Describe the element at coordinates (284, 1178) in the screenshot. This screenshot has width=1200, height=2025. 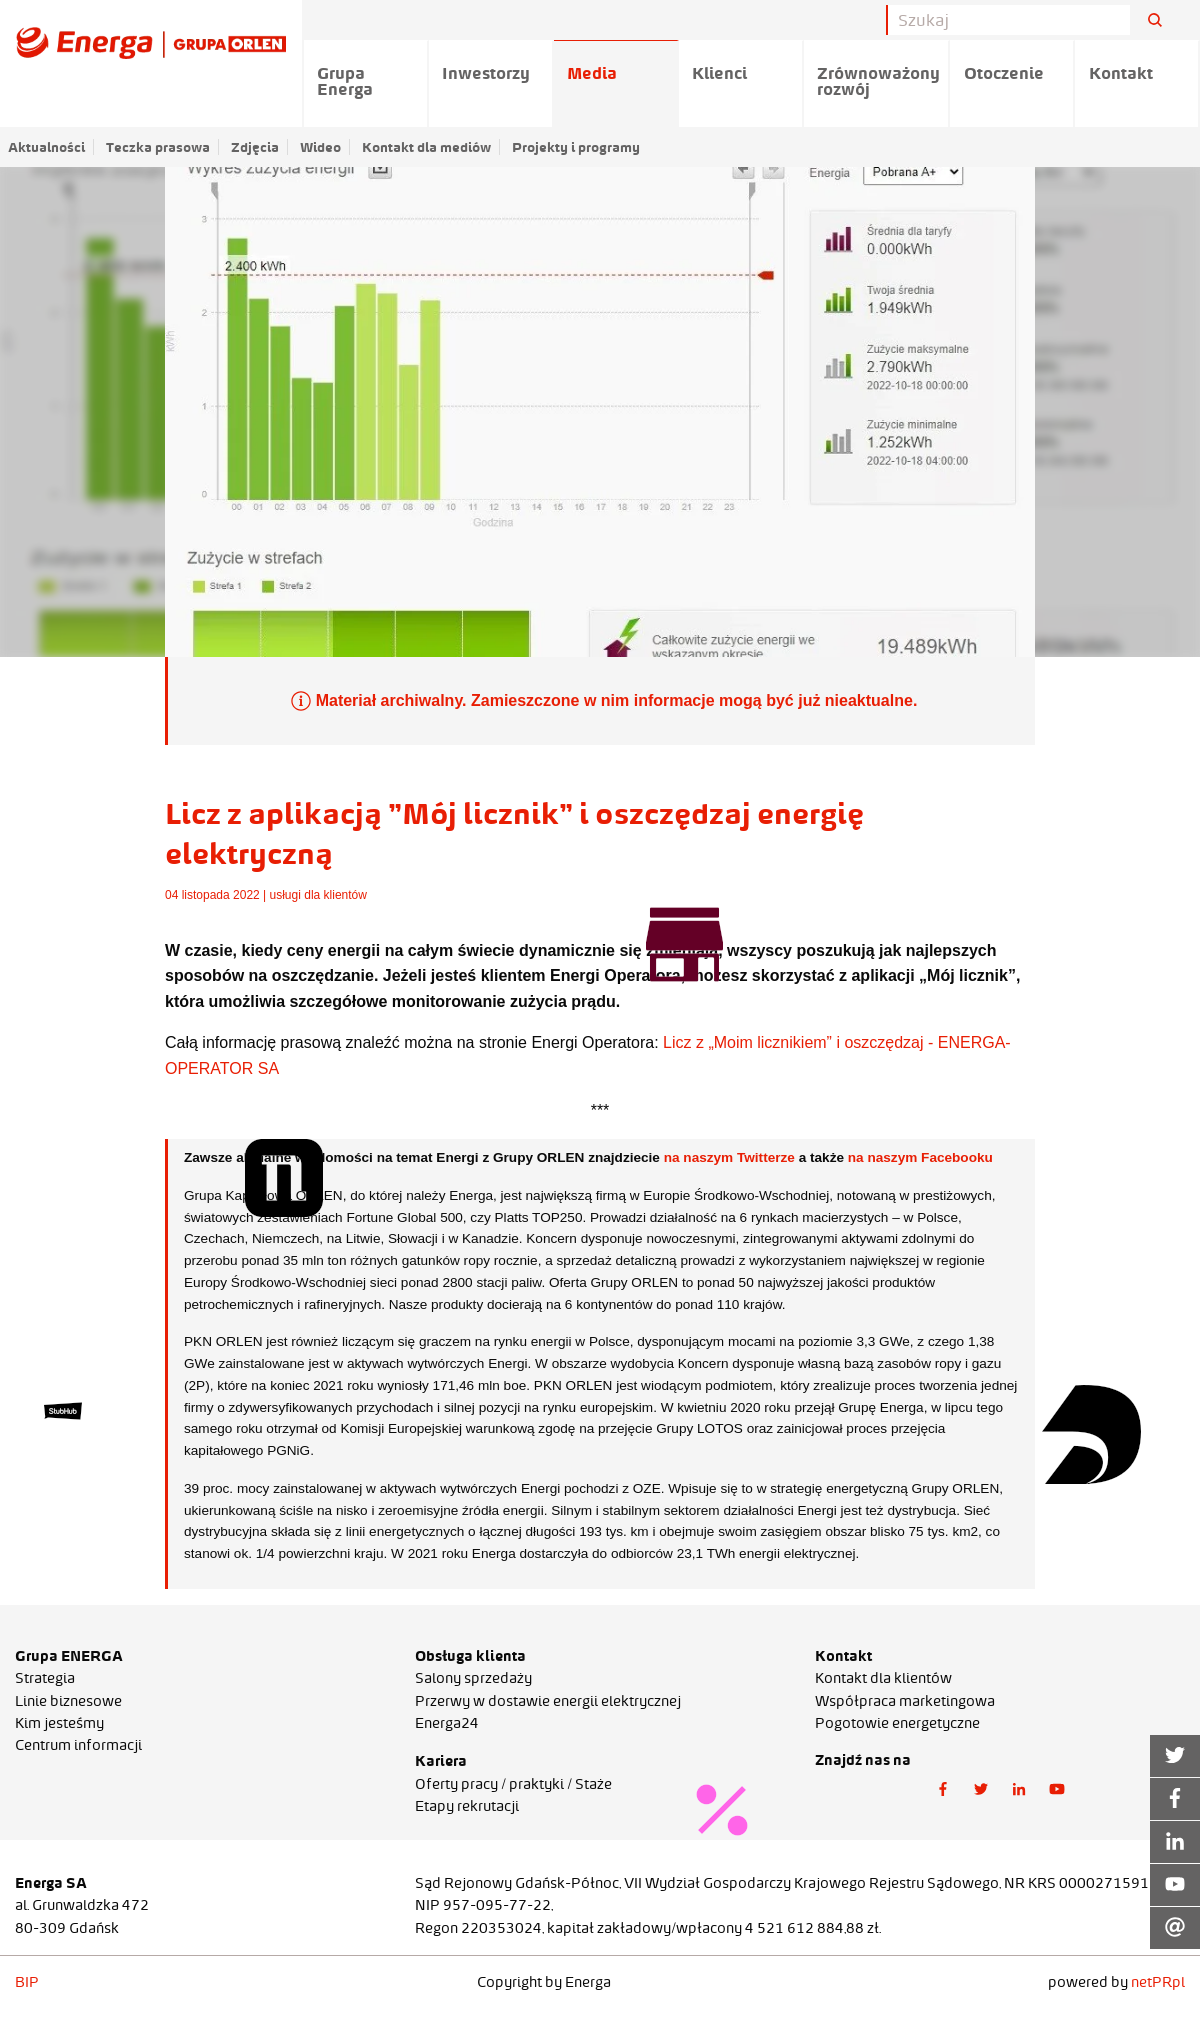
I see `netcup web hosting service logo` at that location.